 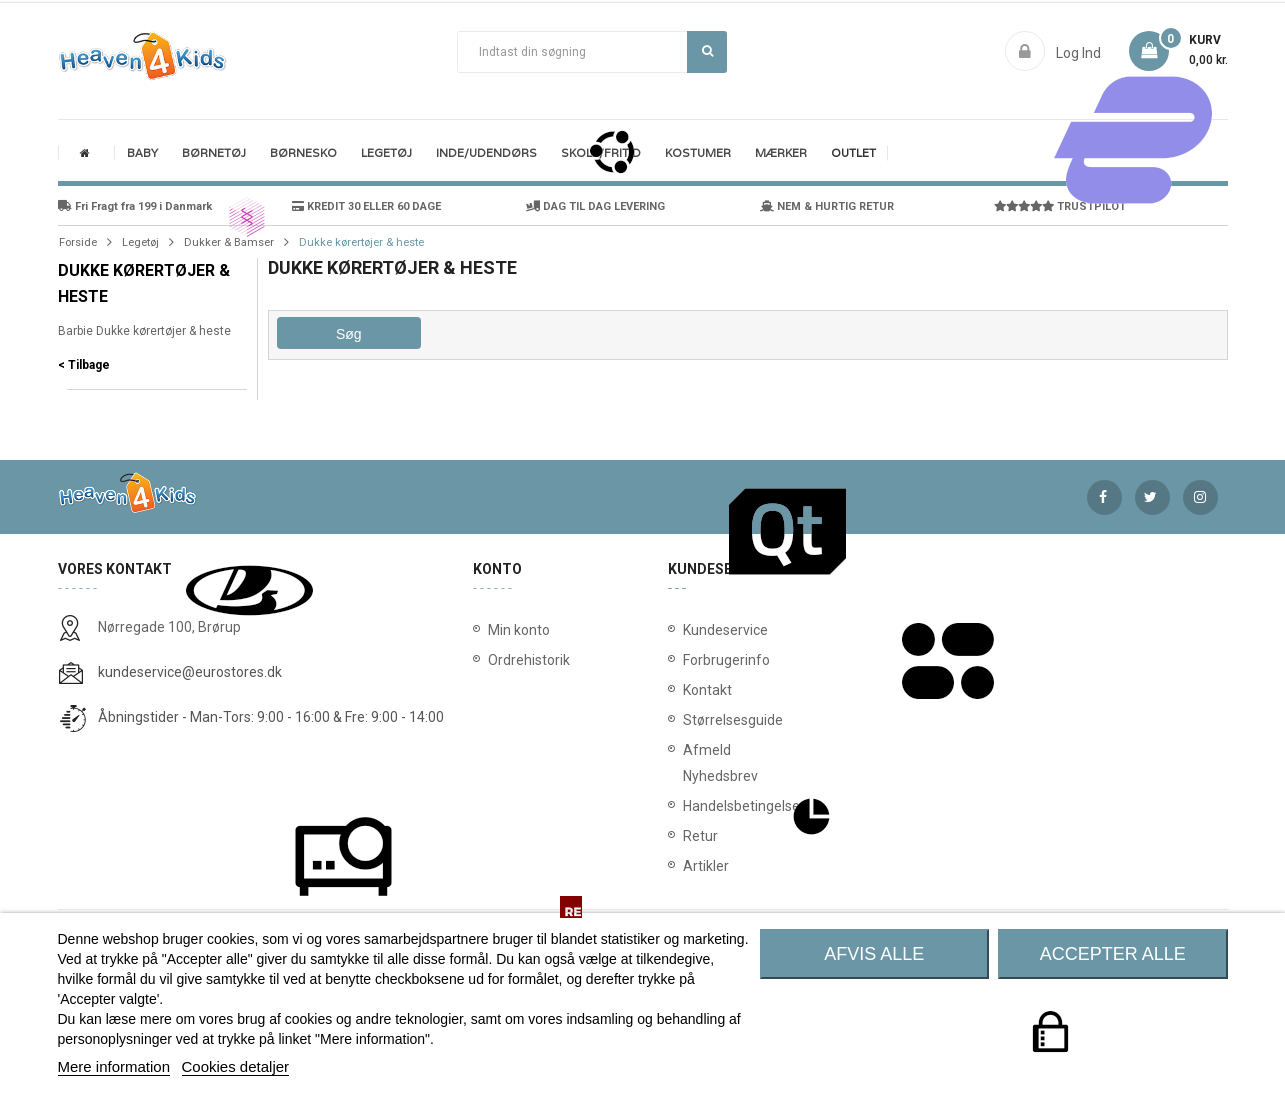 What do you see at coordinates (612, 152) in the screenshot?
I see `ubuntu linux operating system logo` at bounding box center [612, 152].